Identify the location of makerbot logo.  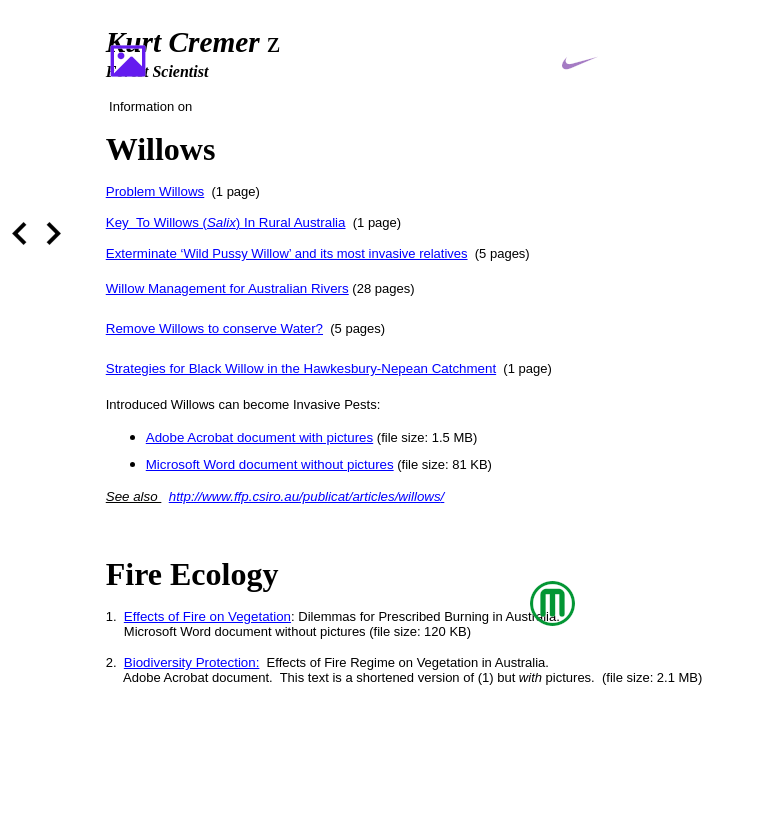
(552, 603).